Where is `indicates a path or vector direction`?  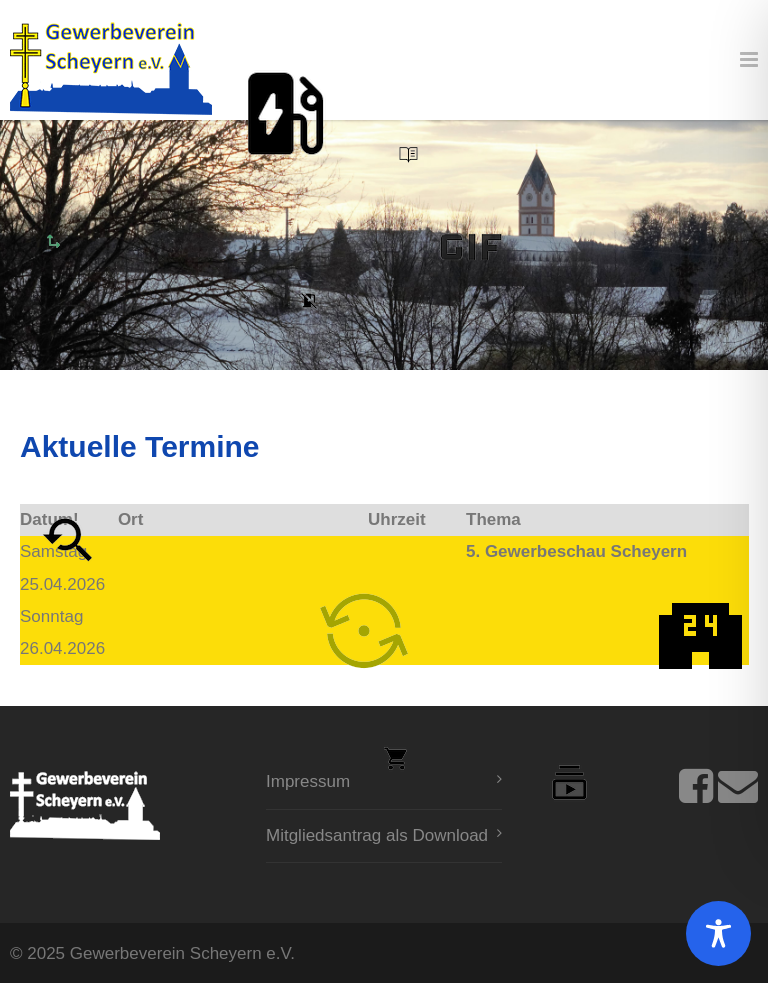
indicates a path or vector direction is located at coordinates (53, 241).